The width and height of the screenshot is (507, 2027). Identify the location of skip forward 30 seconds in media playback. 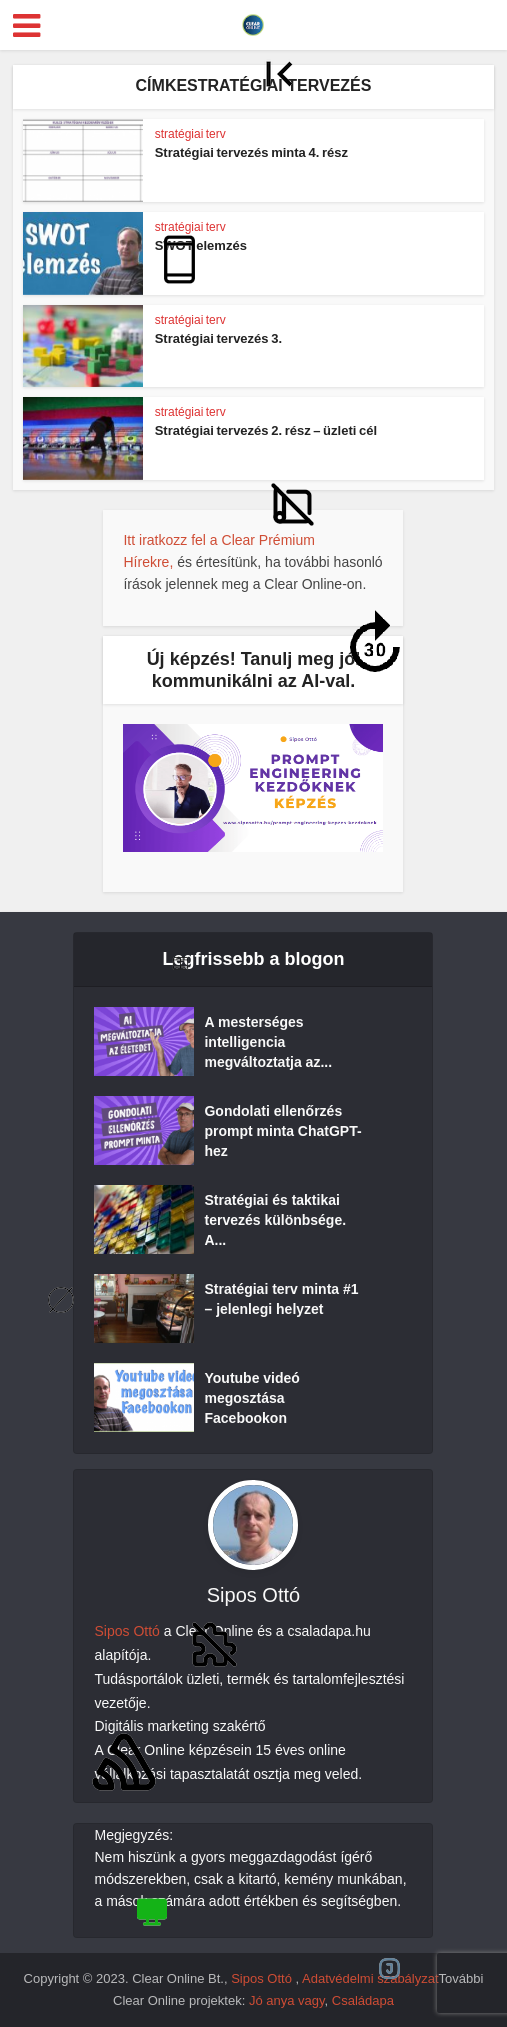
(375, 644).